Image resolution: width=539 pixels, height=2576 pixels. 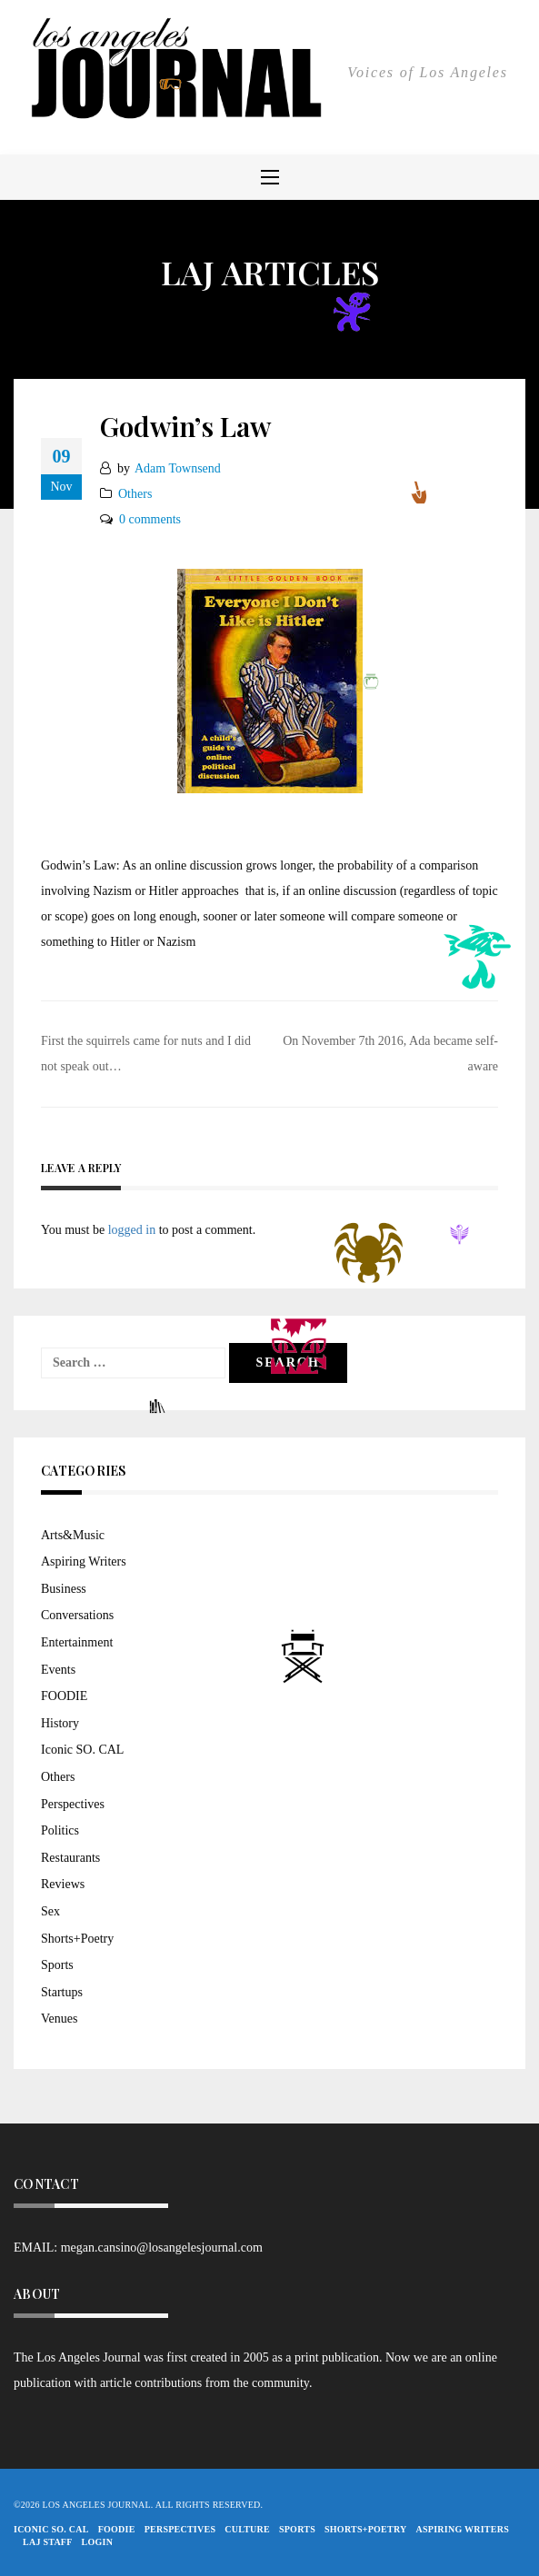 What do you see at coordinates (418, 492) in the screenshot?
I see `select spade suit in a card game` at bounding box center [418, 492].